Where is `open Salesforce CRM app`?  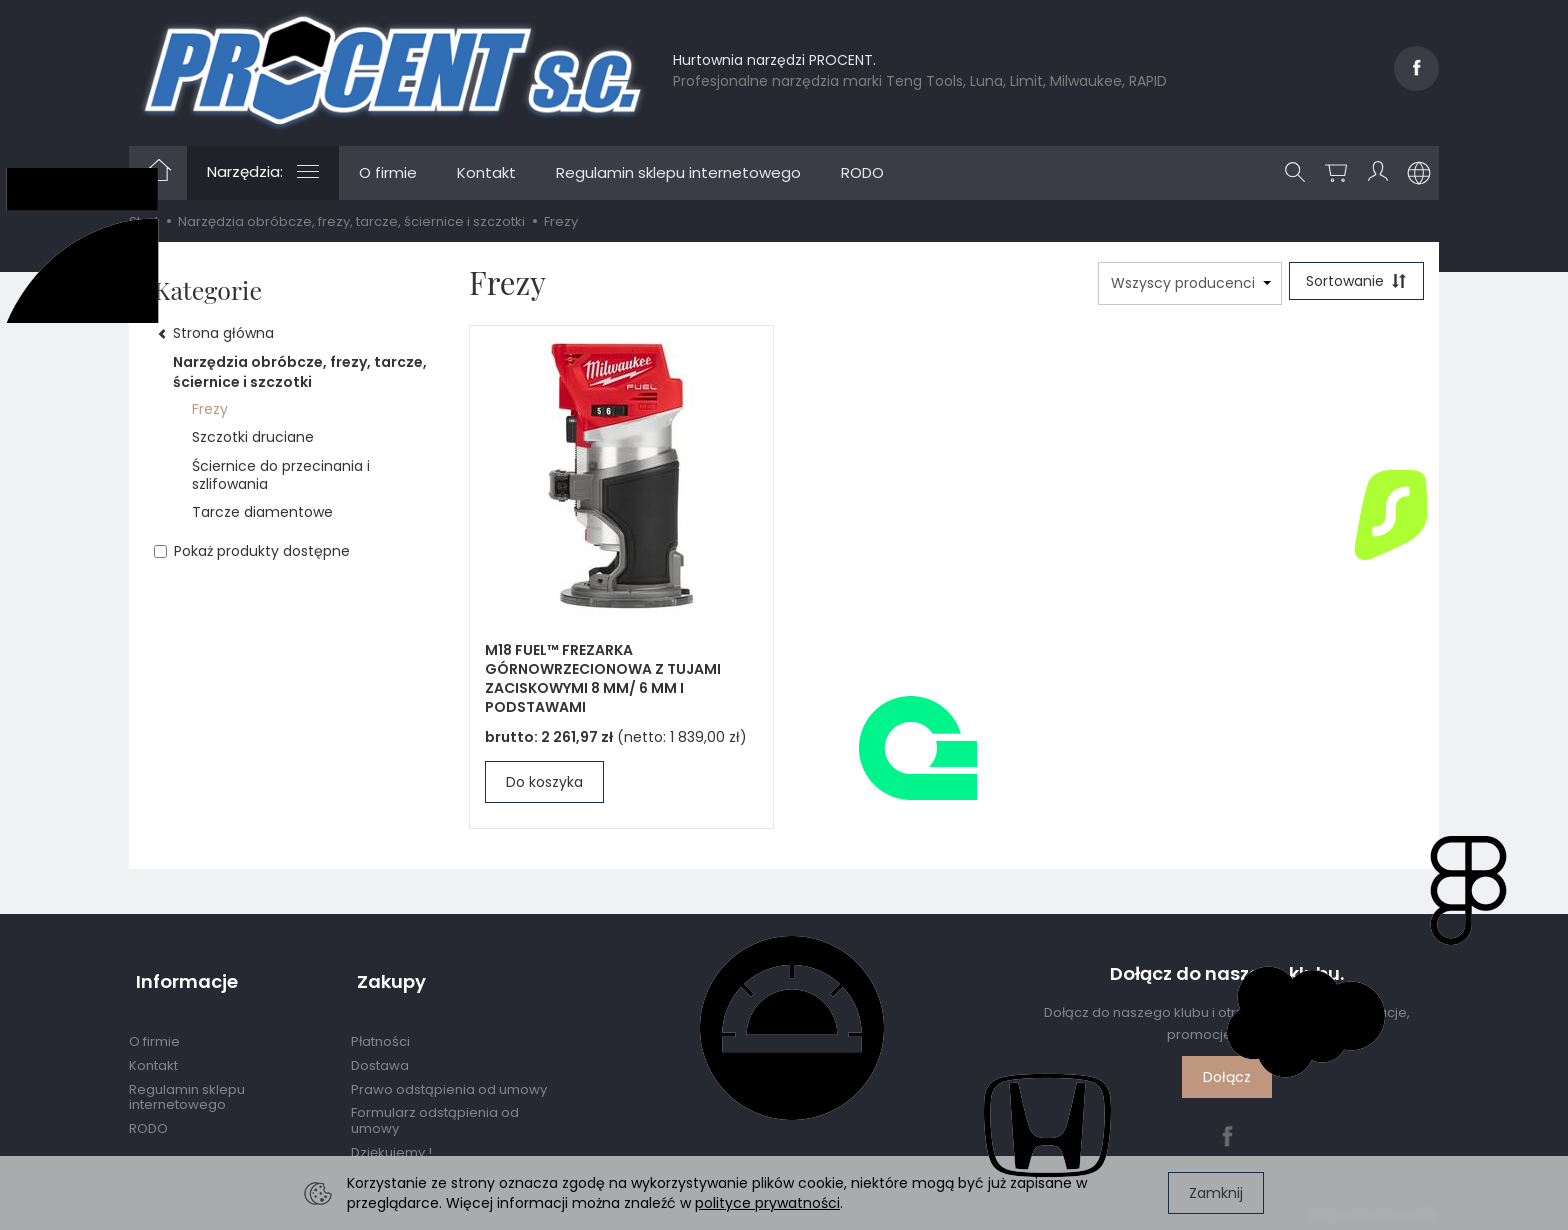 open Salesforce CRM app is located at coordinates (1306, 1022).